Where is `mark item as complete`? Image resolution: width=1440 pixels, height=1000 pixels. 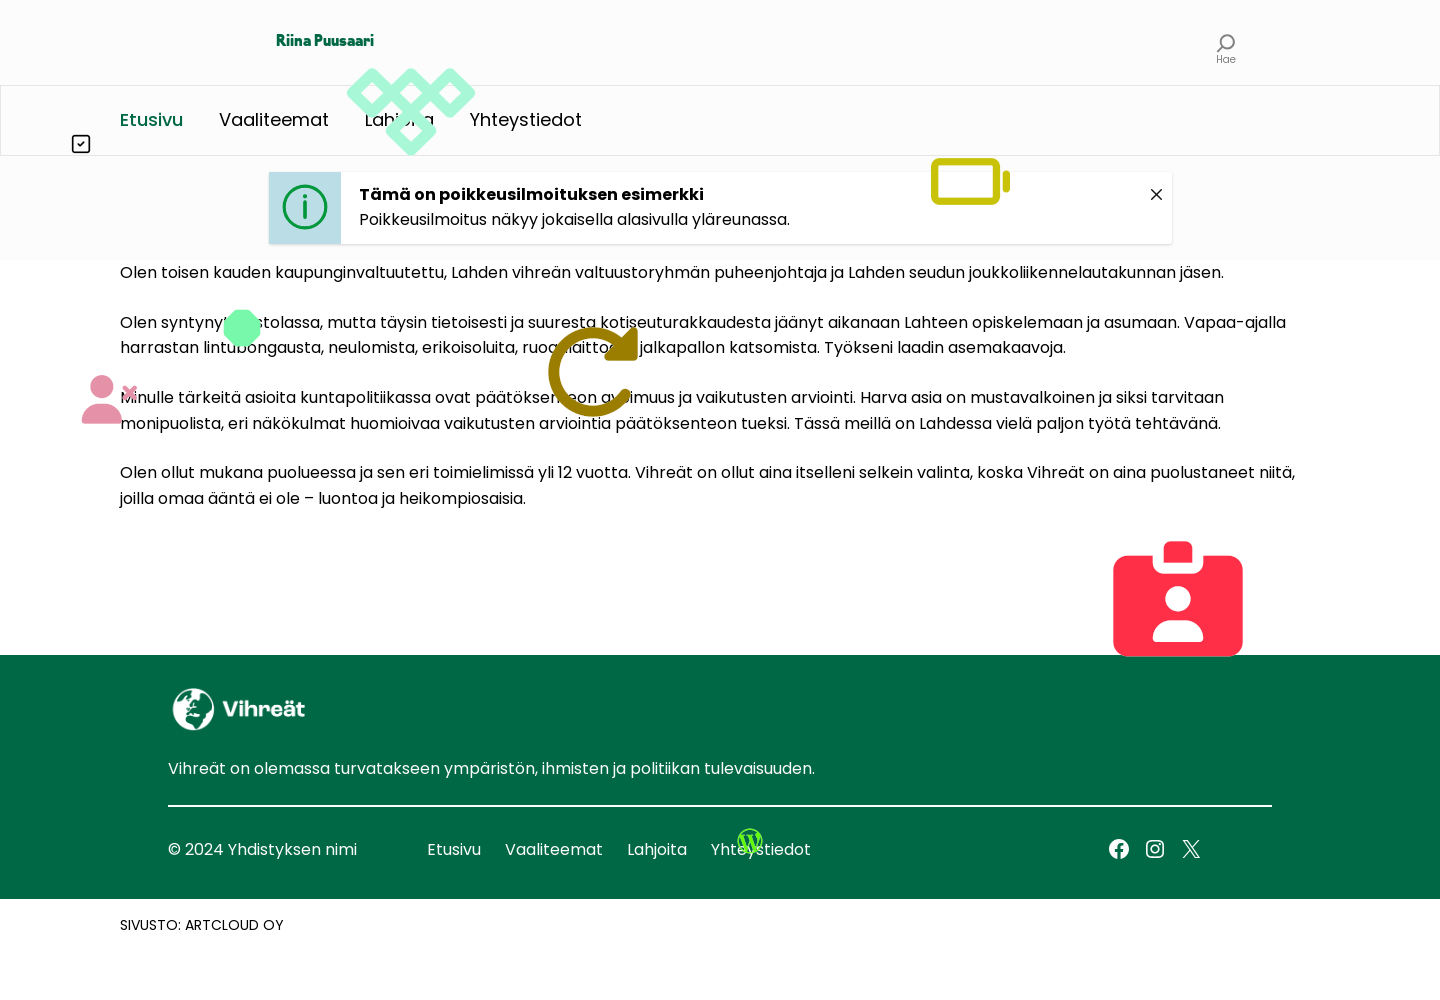
mark item as complete is located at coordinates (81, 144).